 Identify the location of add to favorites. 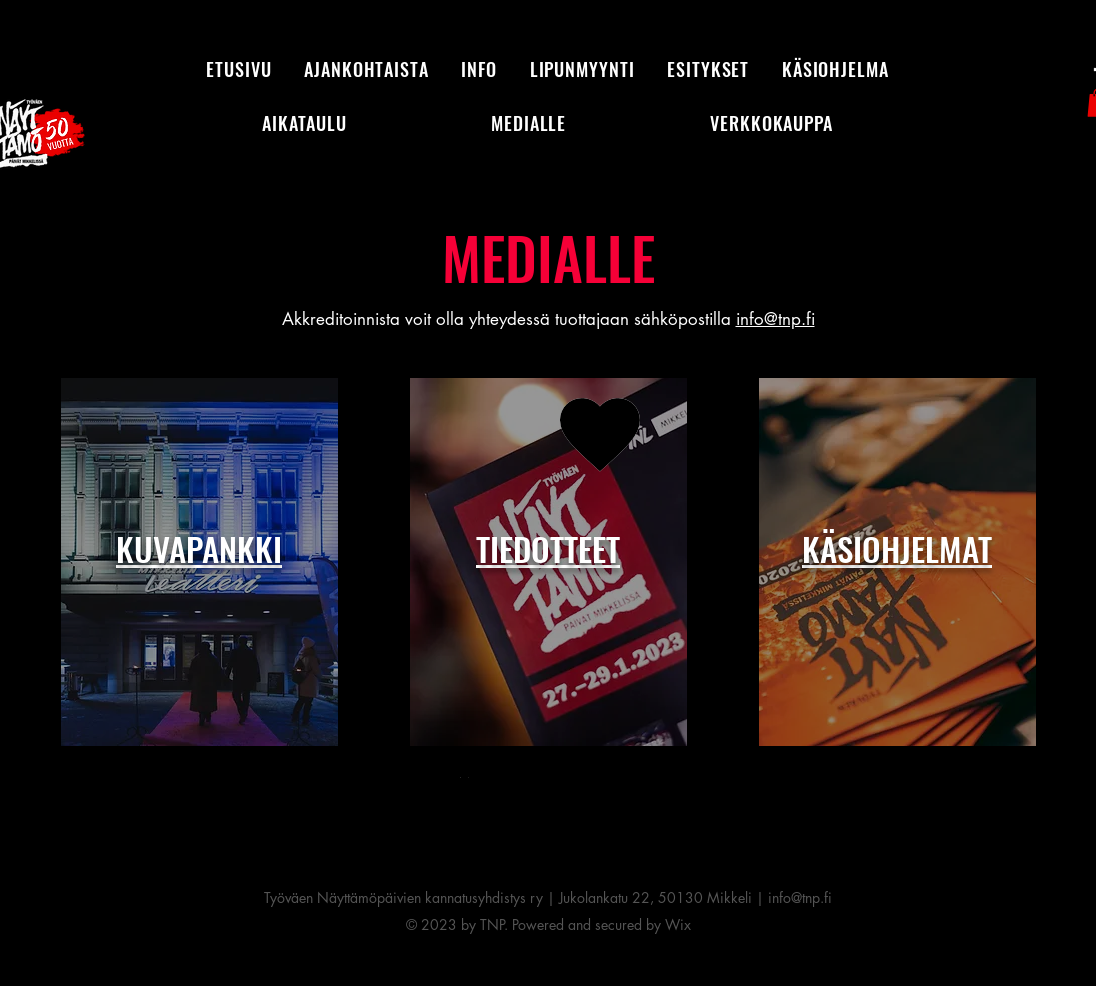
(600, 434).